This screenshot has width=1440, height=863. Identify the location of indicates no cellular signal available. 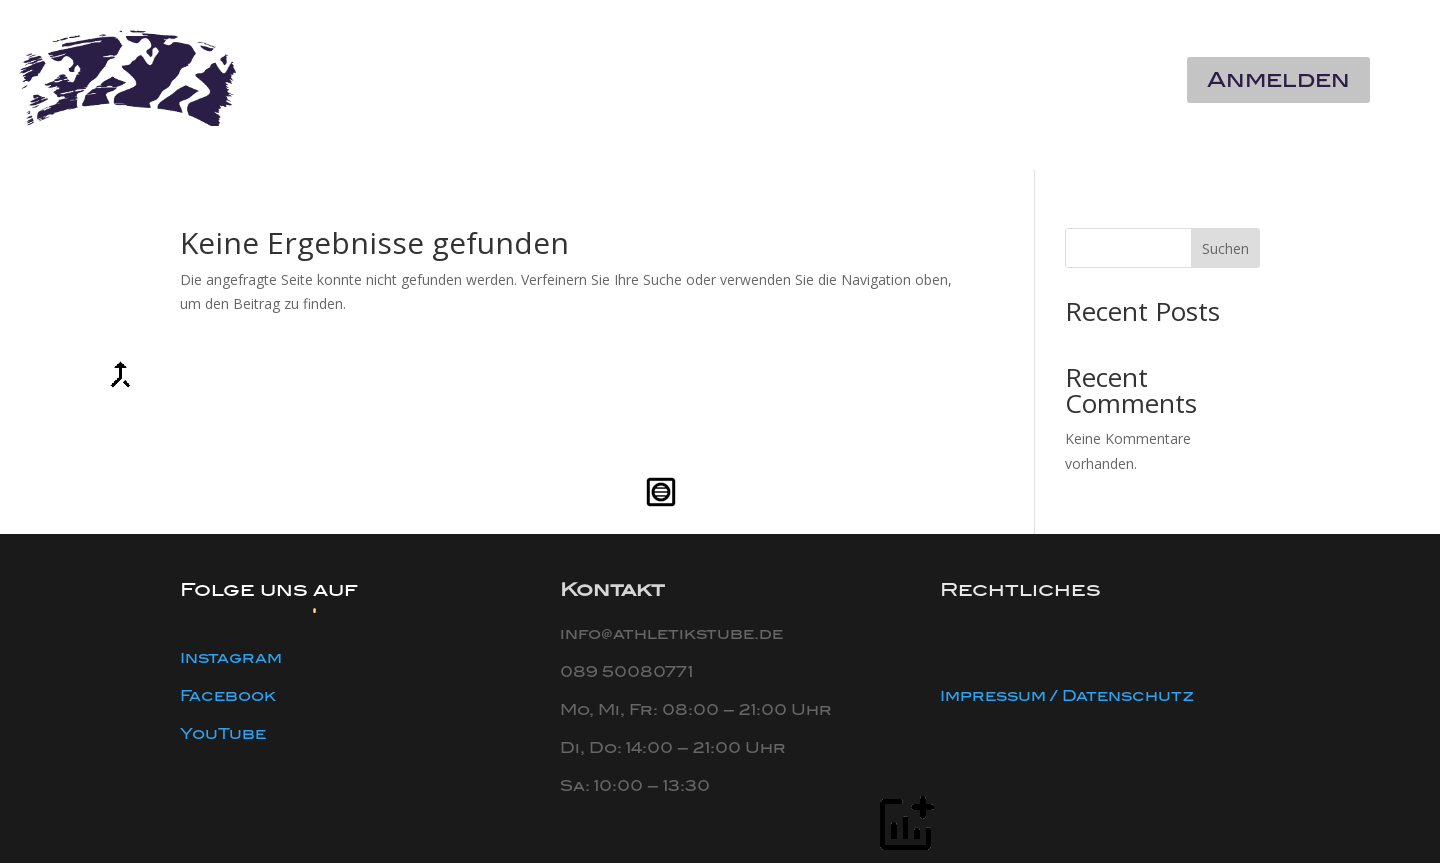
(340, 591).